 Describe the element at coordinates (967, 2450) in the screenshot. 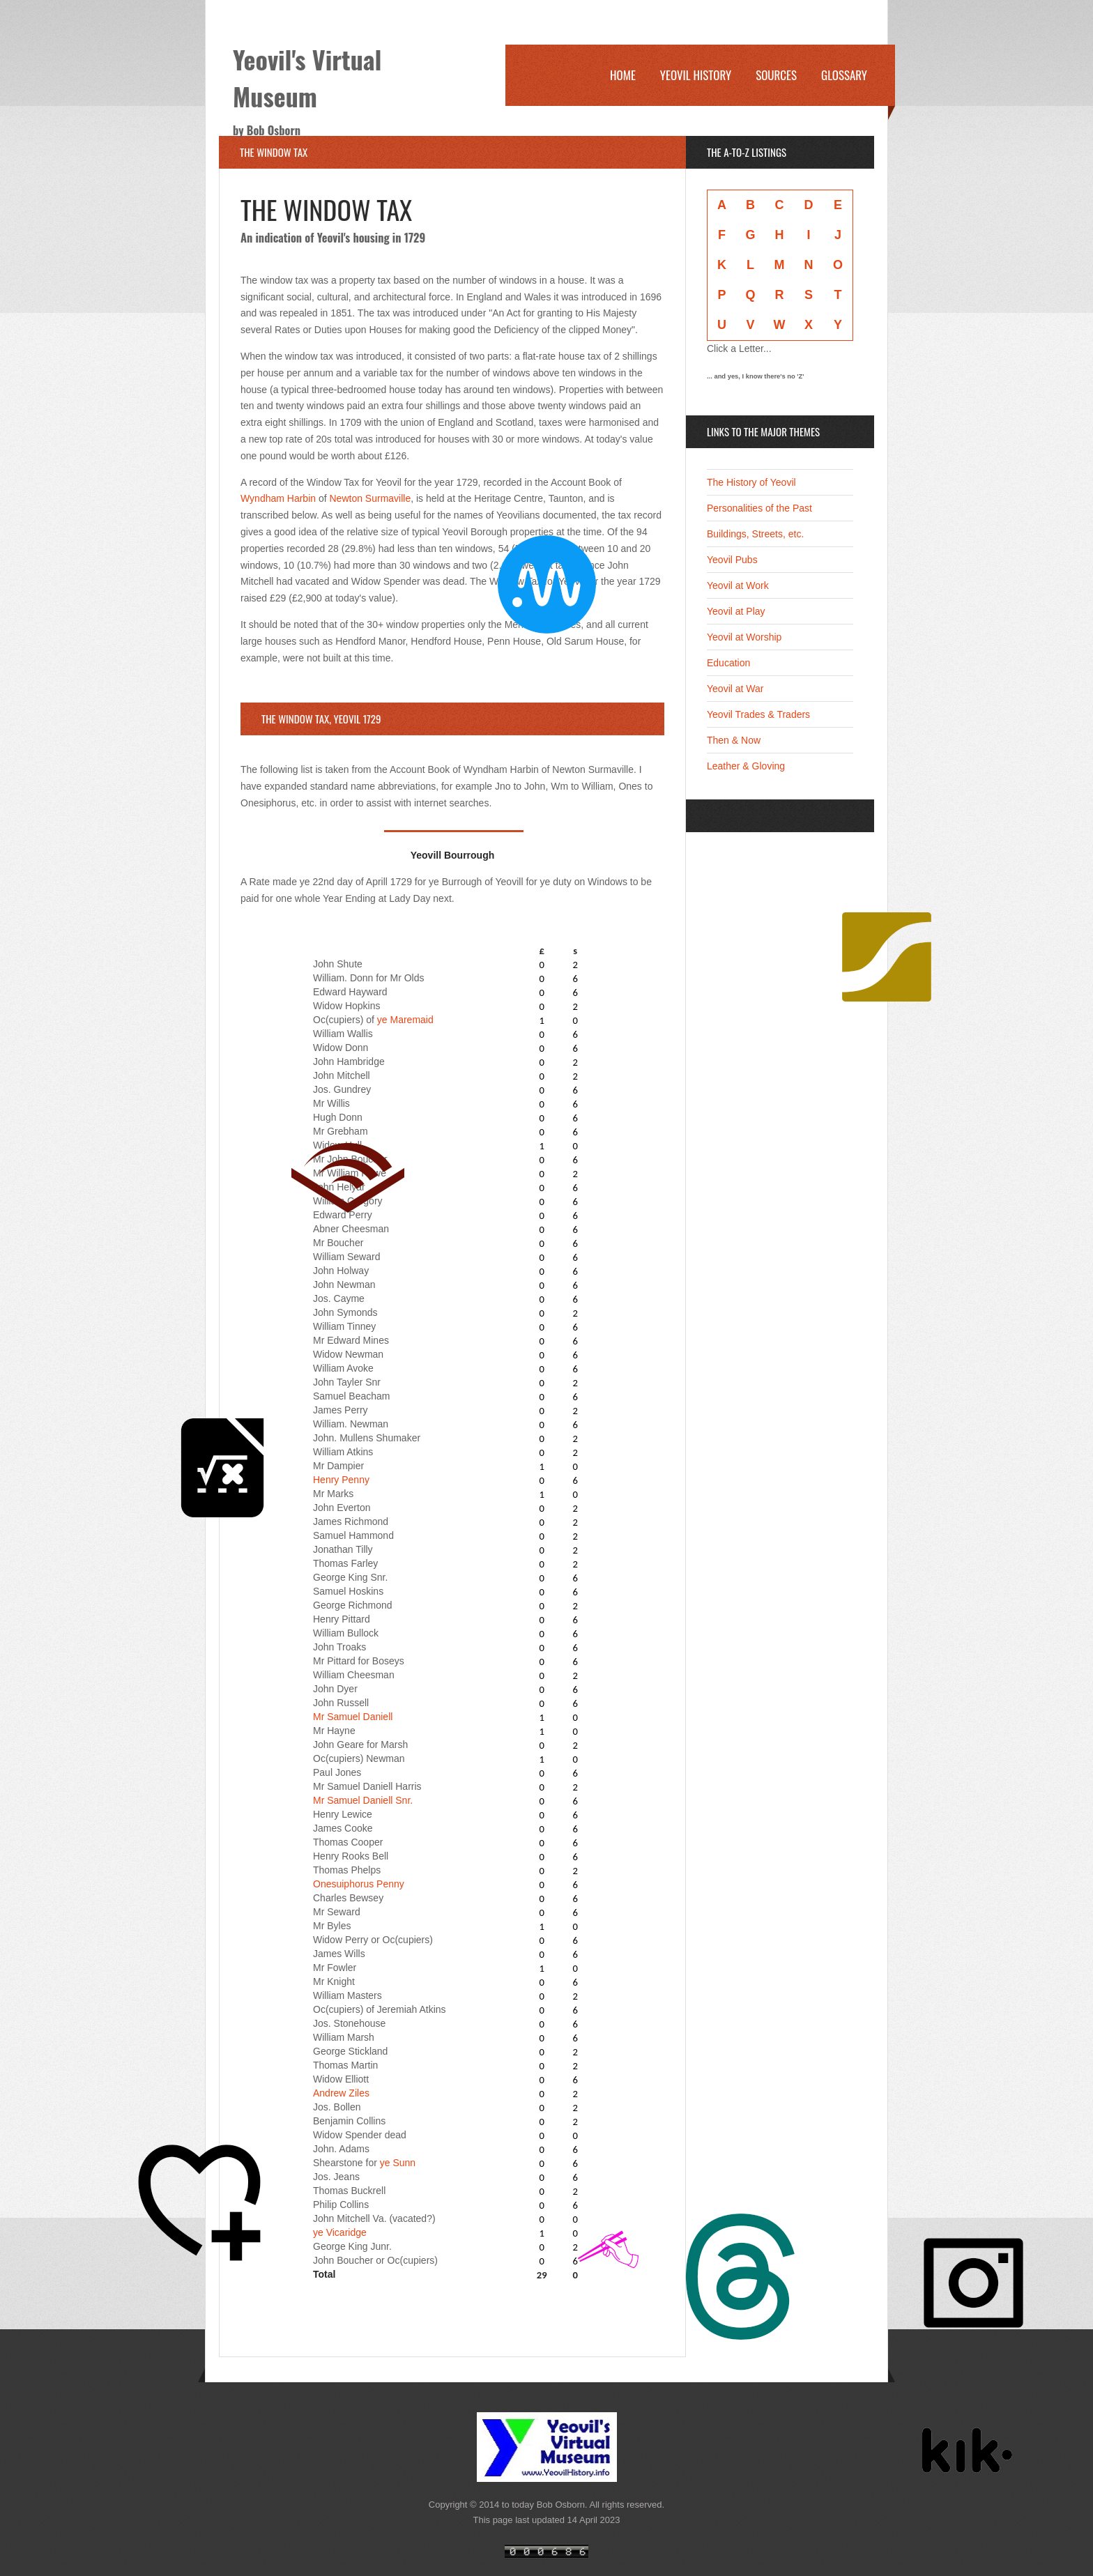

I see `open kik messenger app` at that location.